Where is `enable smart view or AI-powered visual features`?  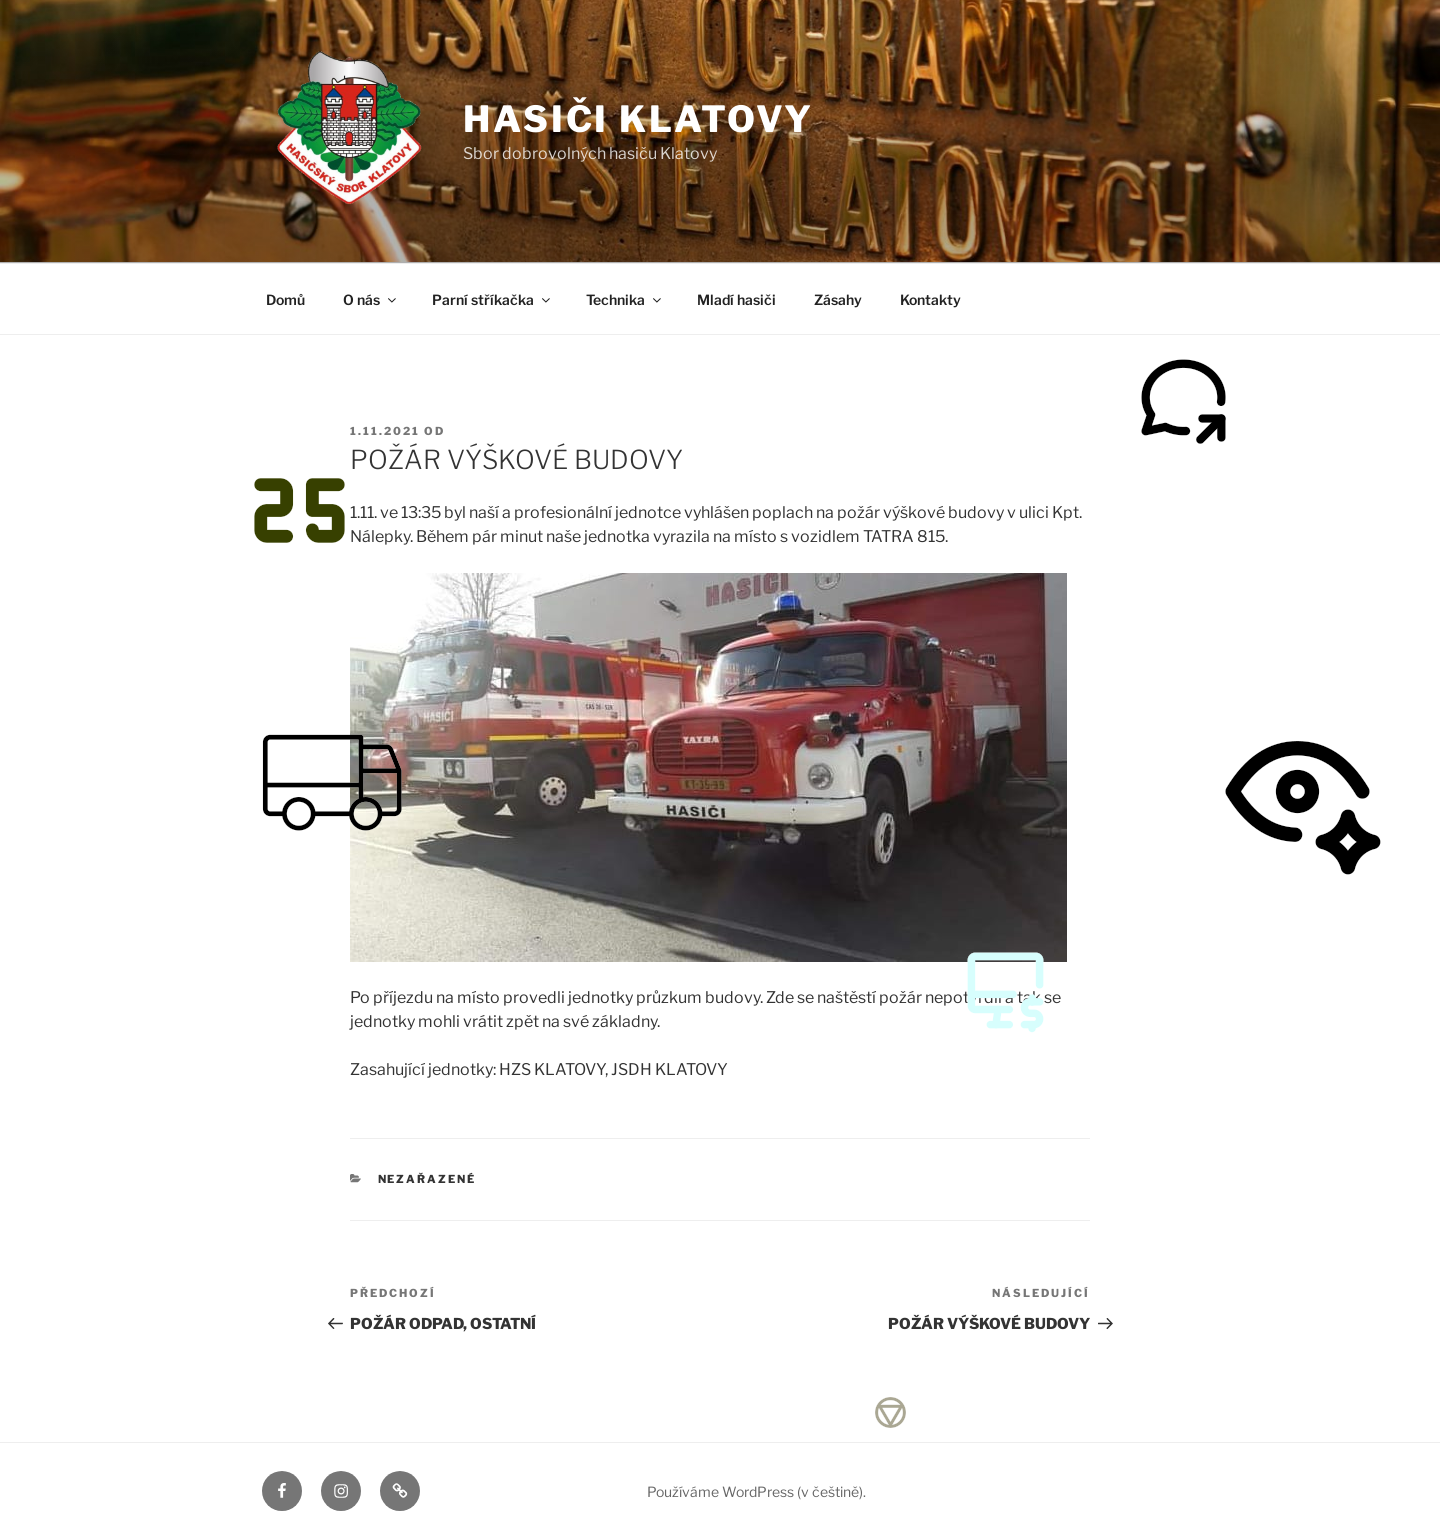
enable smart view or AI-powered visual features is located at coordinates (1297, 791).